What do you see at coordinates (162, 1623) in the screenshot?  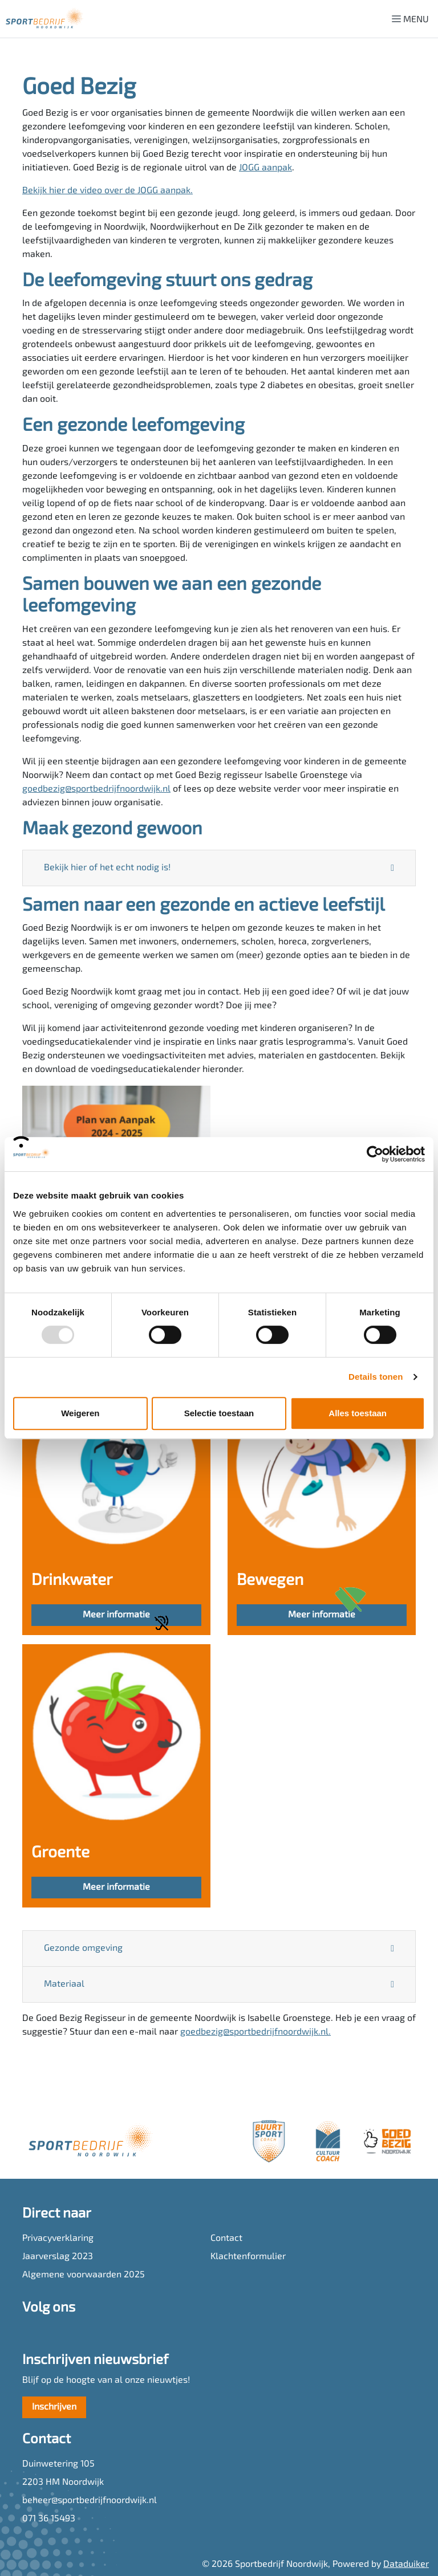 I see `indicates hearing accessibility features are disabled` at bounding box center [162, 1623].